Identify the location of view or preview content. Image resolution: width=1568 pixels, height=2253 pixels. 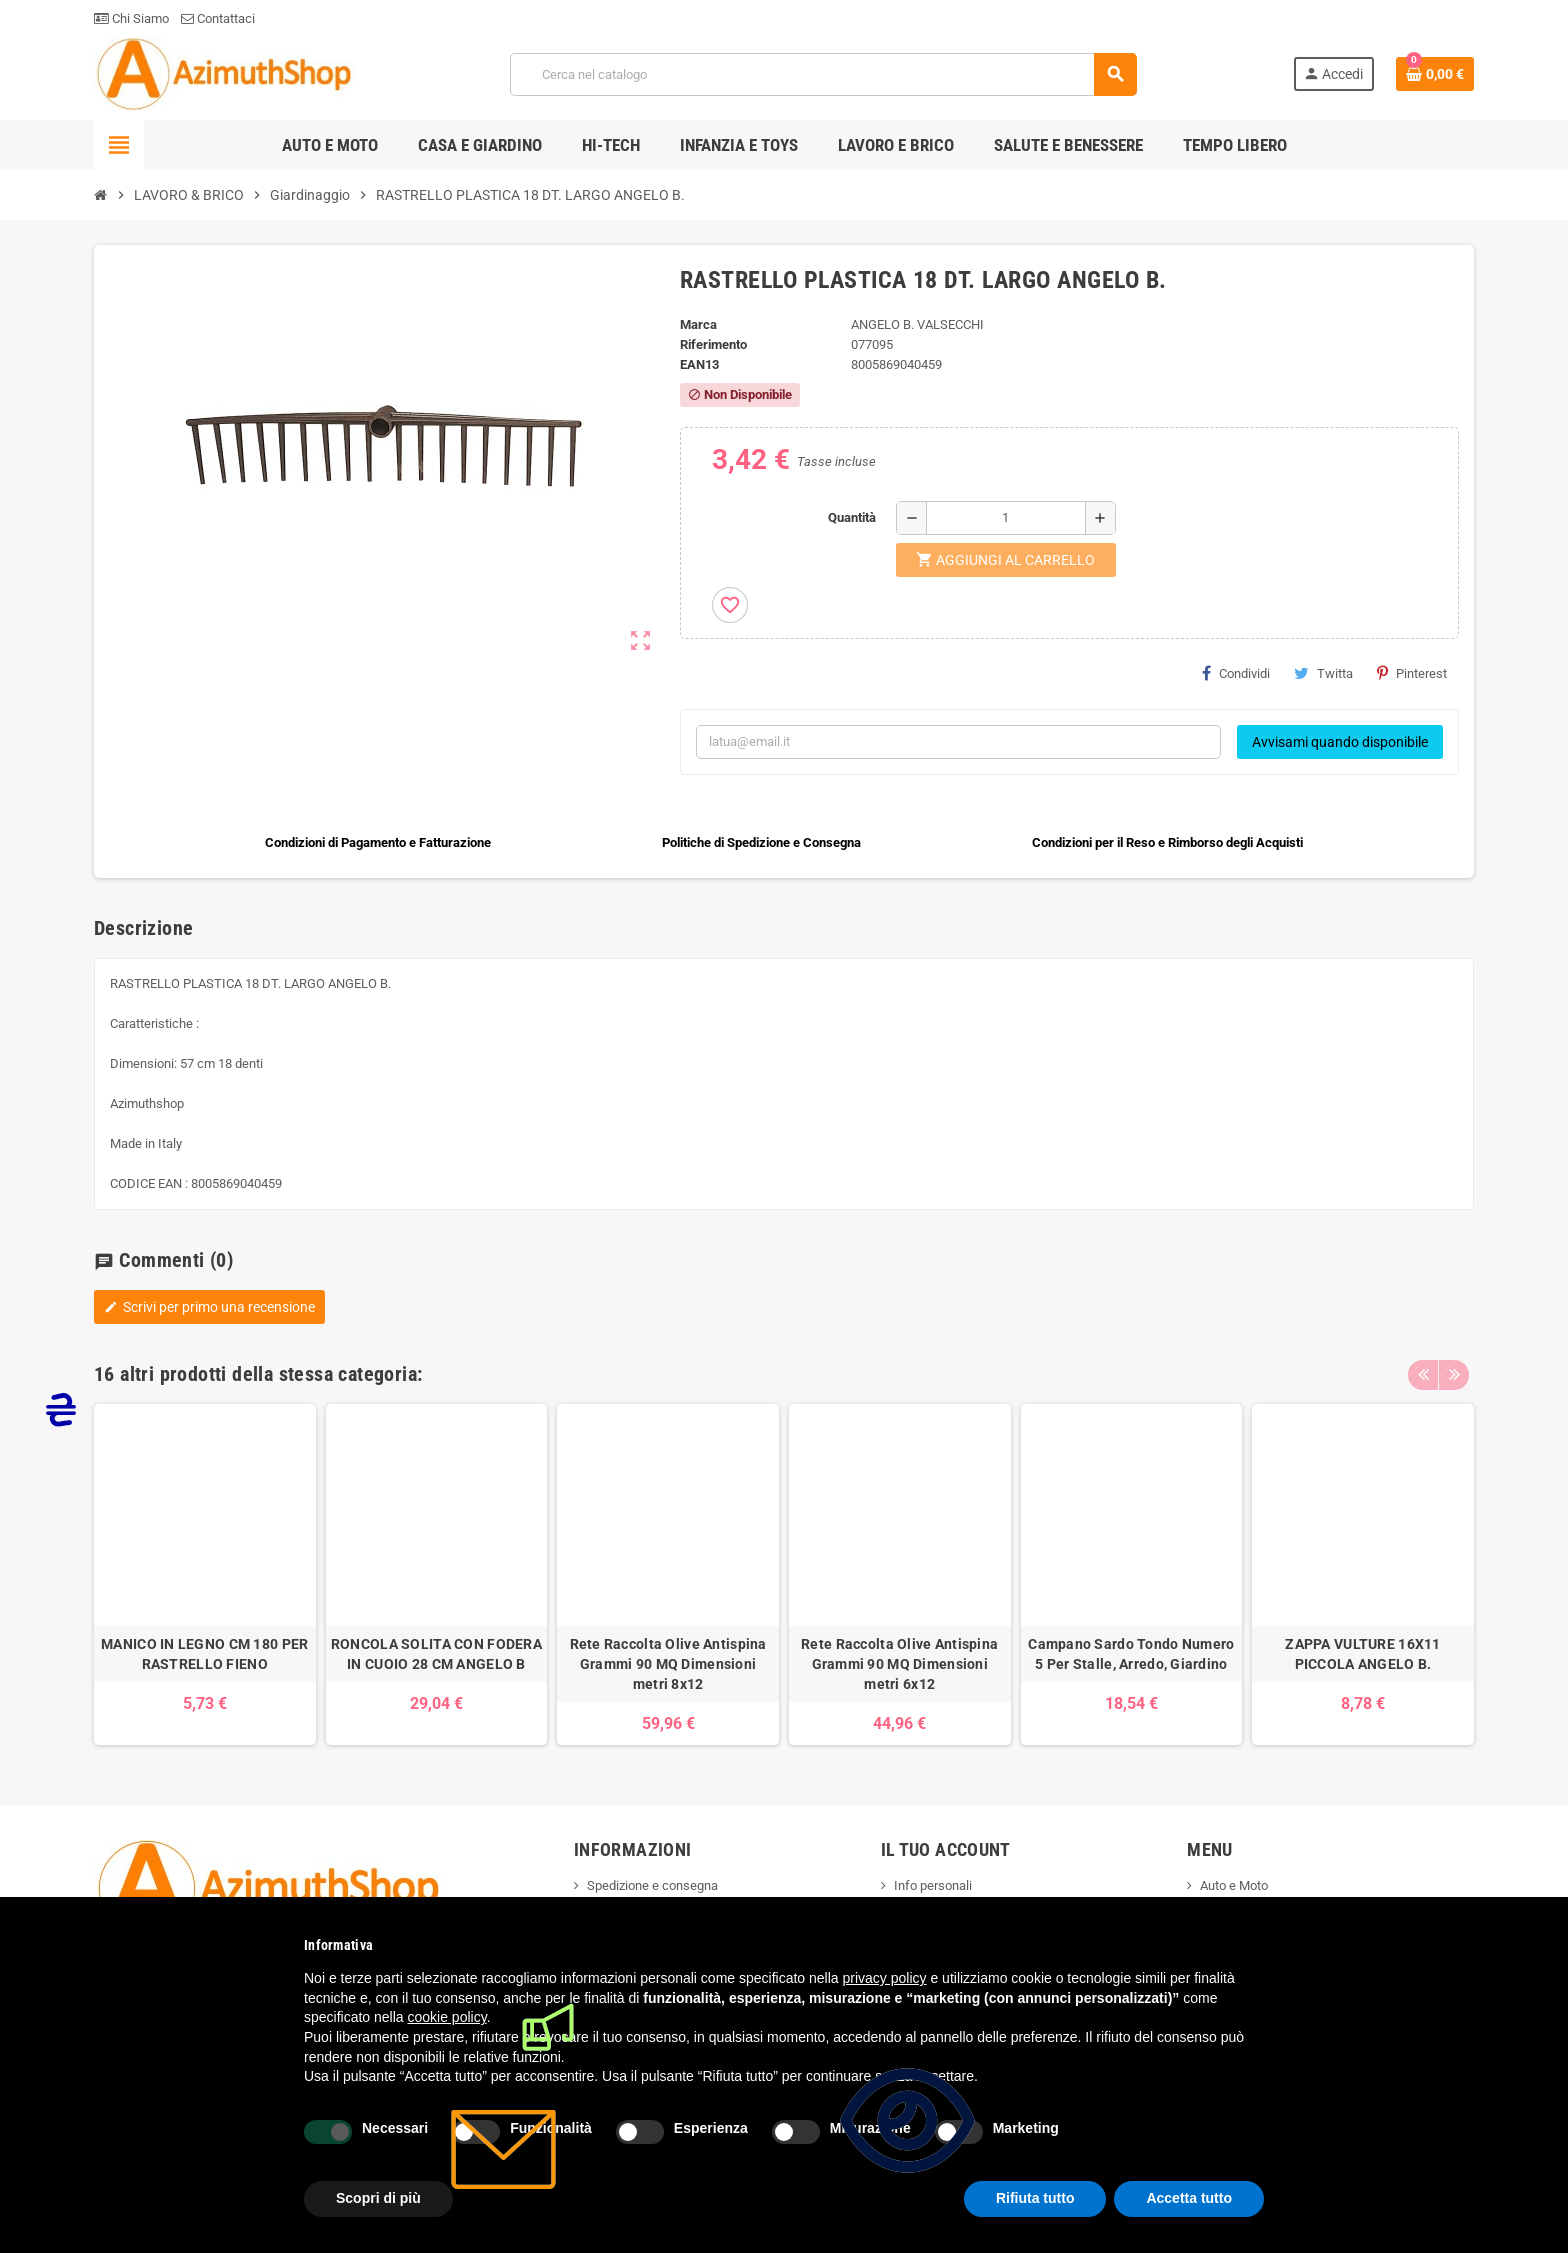
(907, 2120).